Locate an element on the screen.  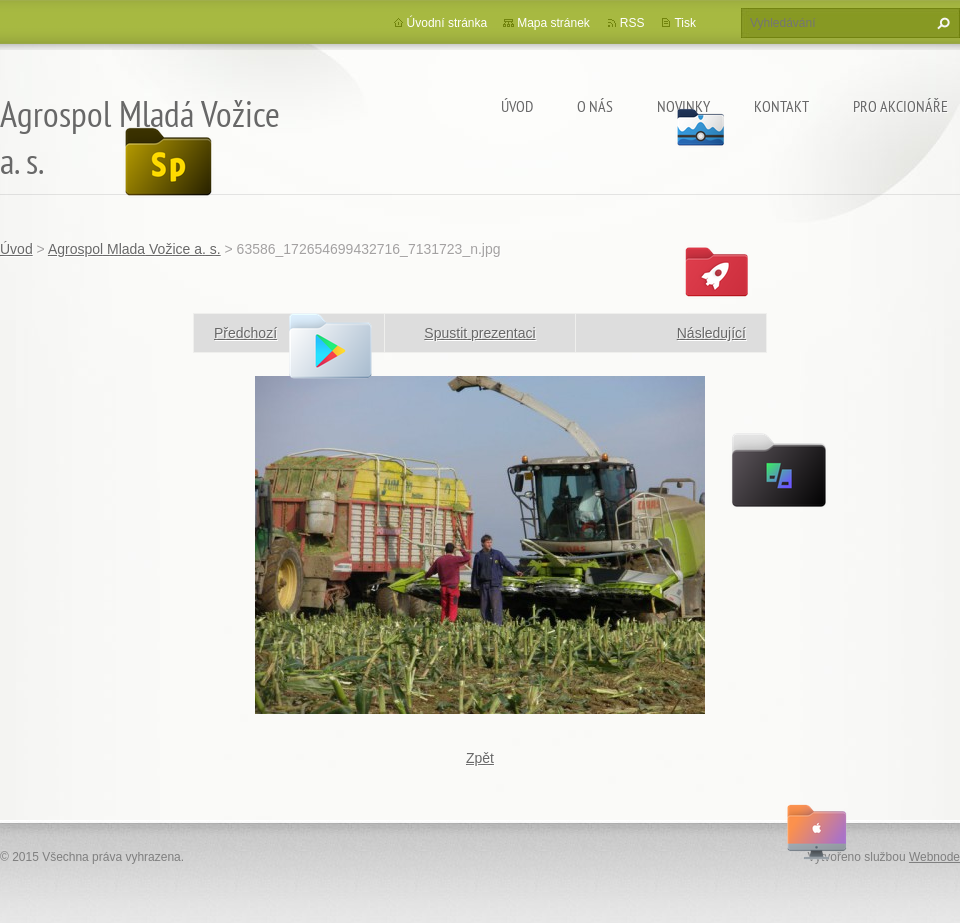
open mac desktop files folder is located at coordinates (816, 829).